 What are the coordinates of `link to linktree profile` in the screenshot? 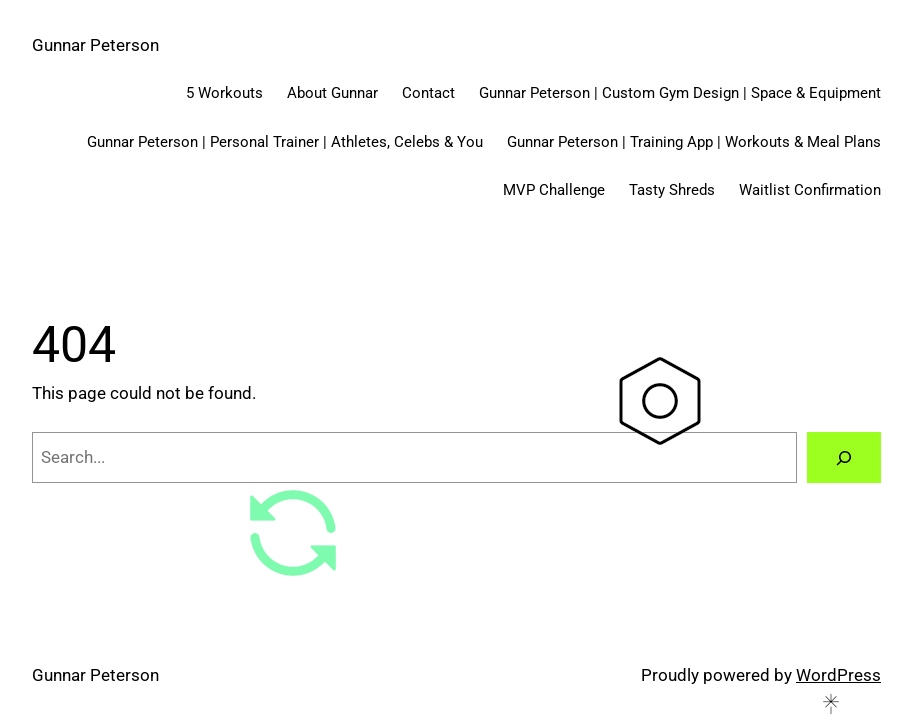 It's located at (831, 704).